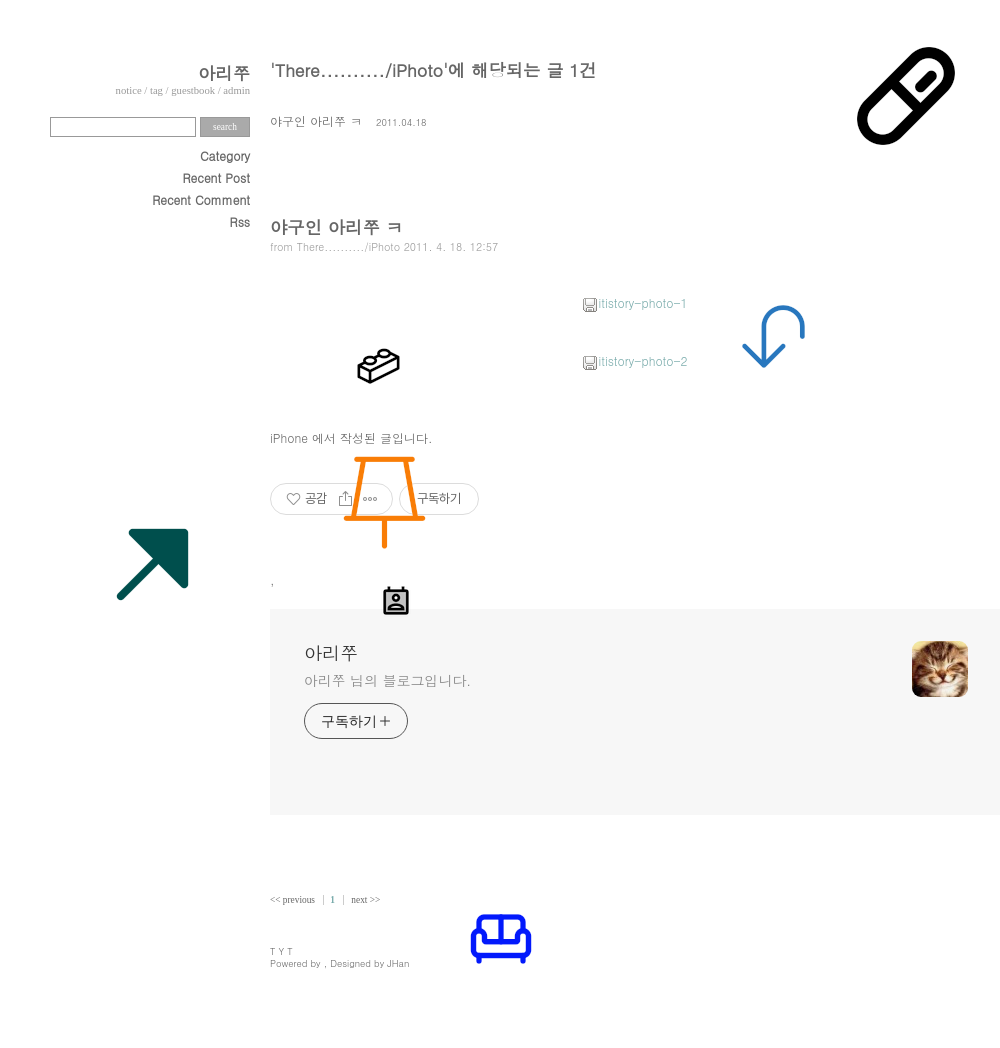 The width and height of the screenshot is (1000, 1048). What do you see at coordinates (384, 497) in the screenshot?
I see `pin an item to keep it visible` at bounding box center [384, 497].